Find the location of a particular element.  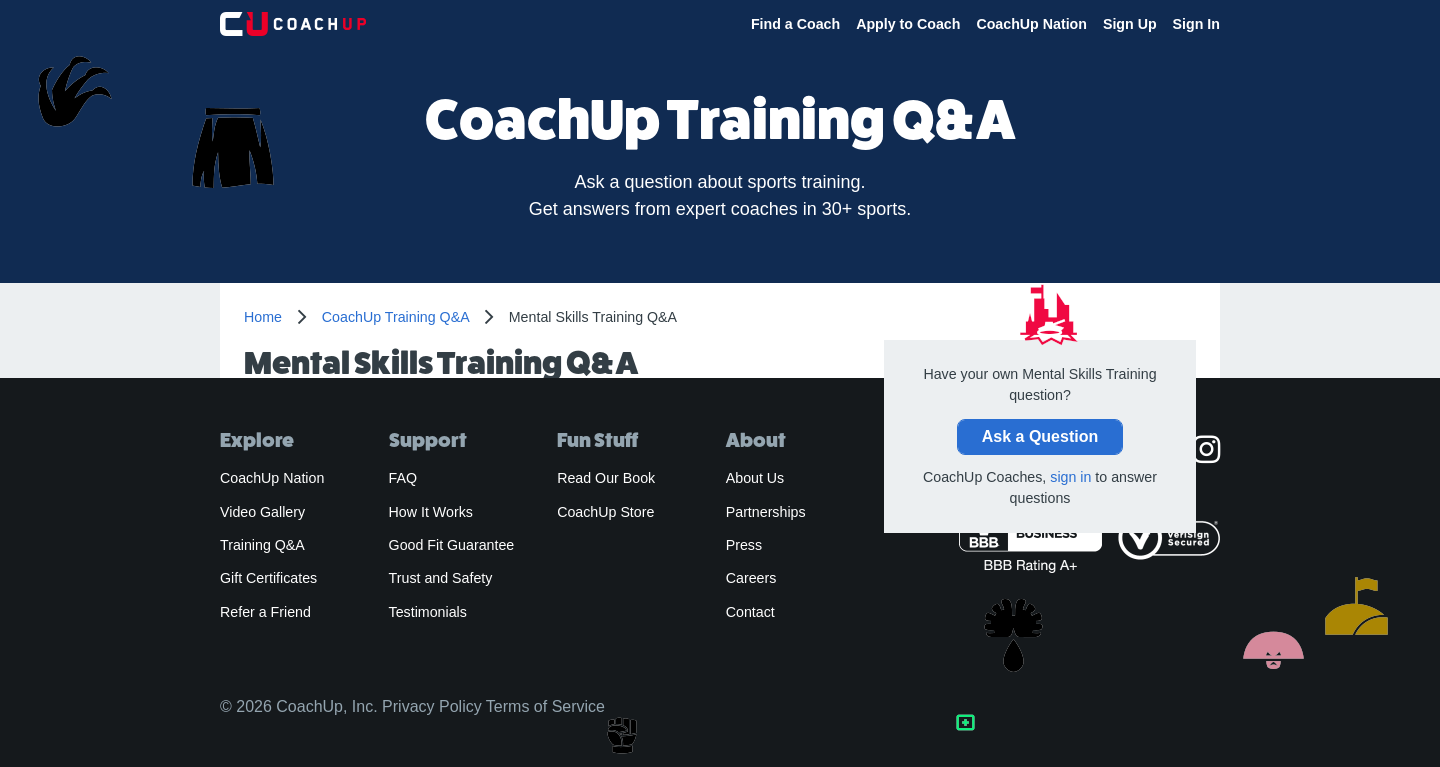

indicates strength or power attribute in a game is located at coordinates (621, 735).